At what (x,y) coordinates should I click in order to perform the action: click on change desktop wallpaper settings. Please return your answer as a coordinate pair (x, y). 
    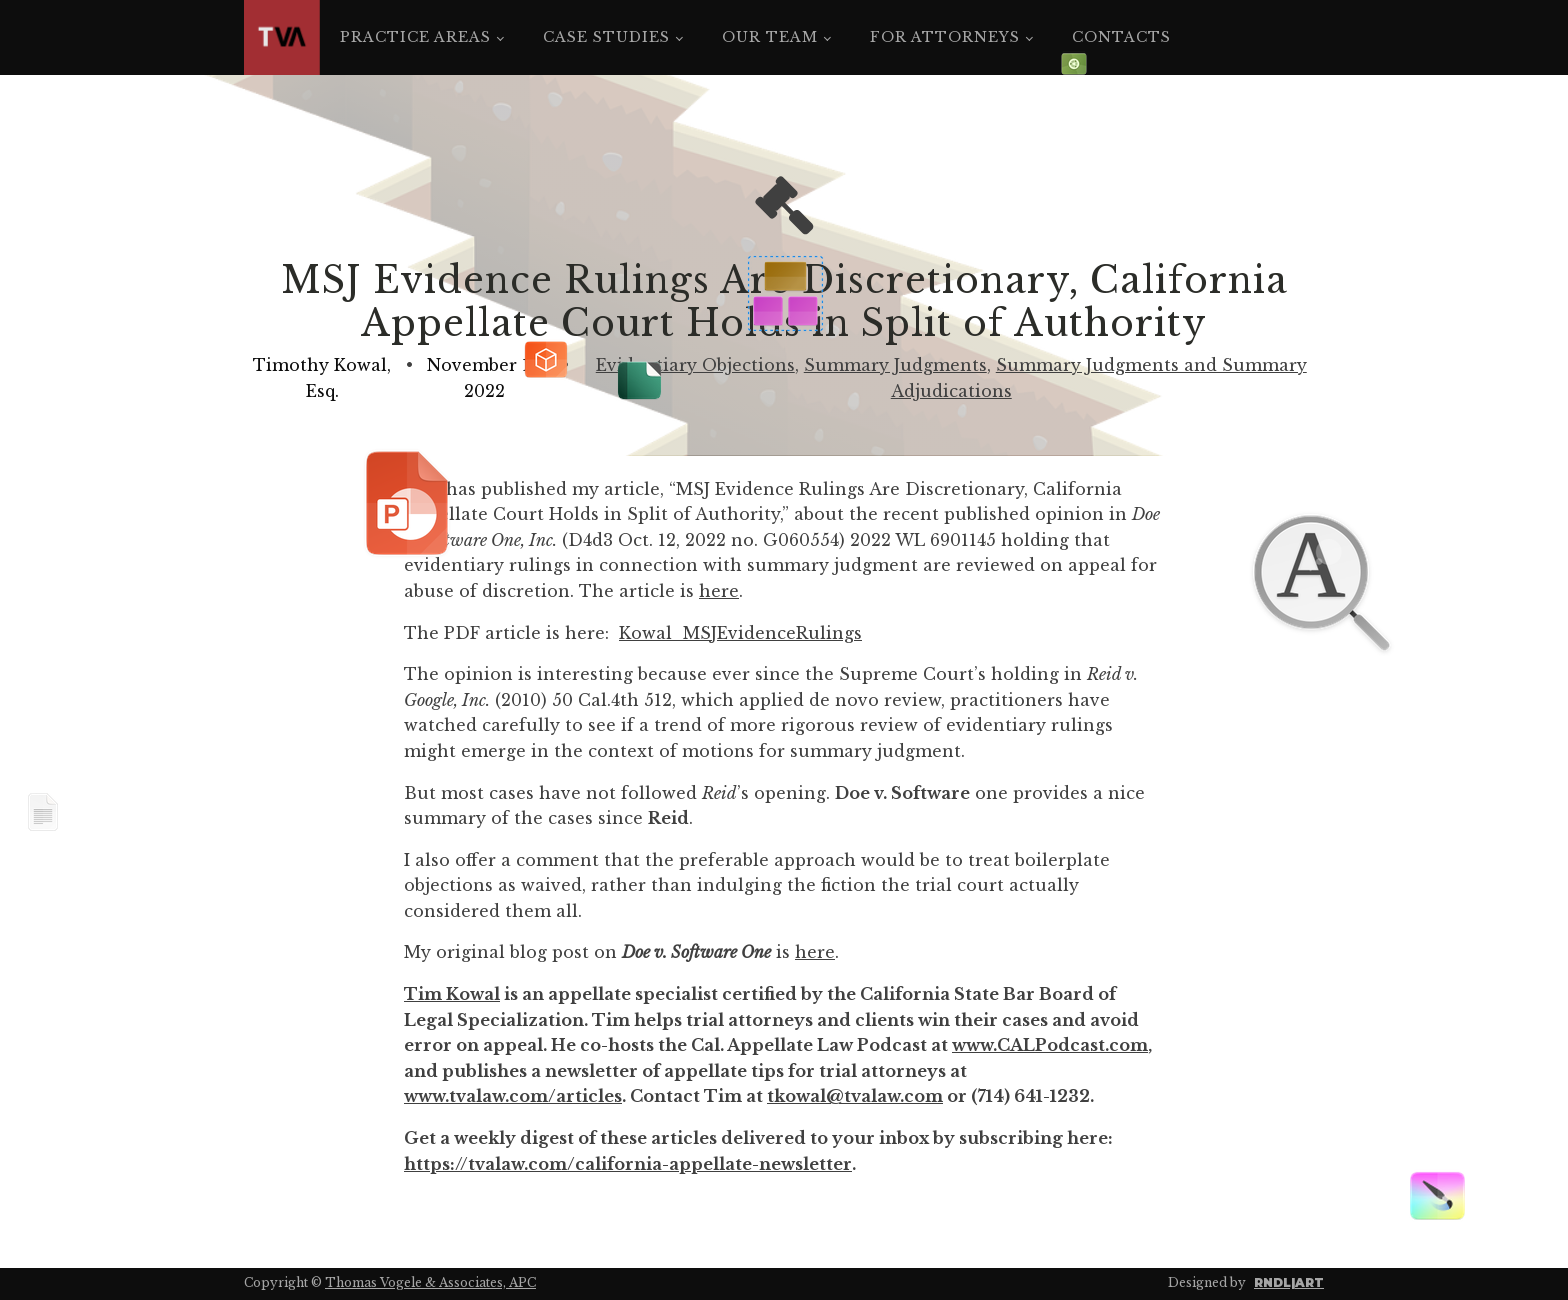
    Looking at the image, I should click on (639, 379).